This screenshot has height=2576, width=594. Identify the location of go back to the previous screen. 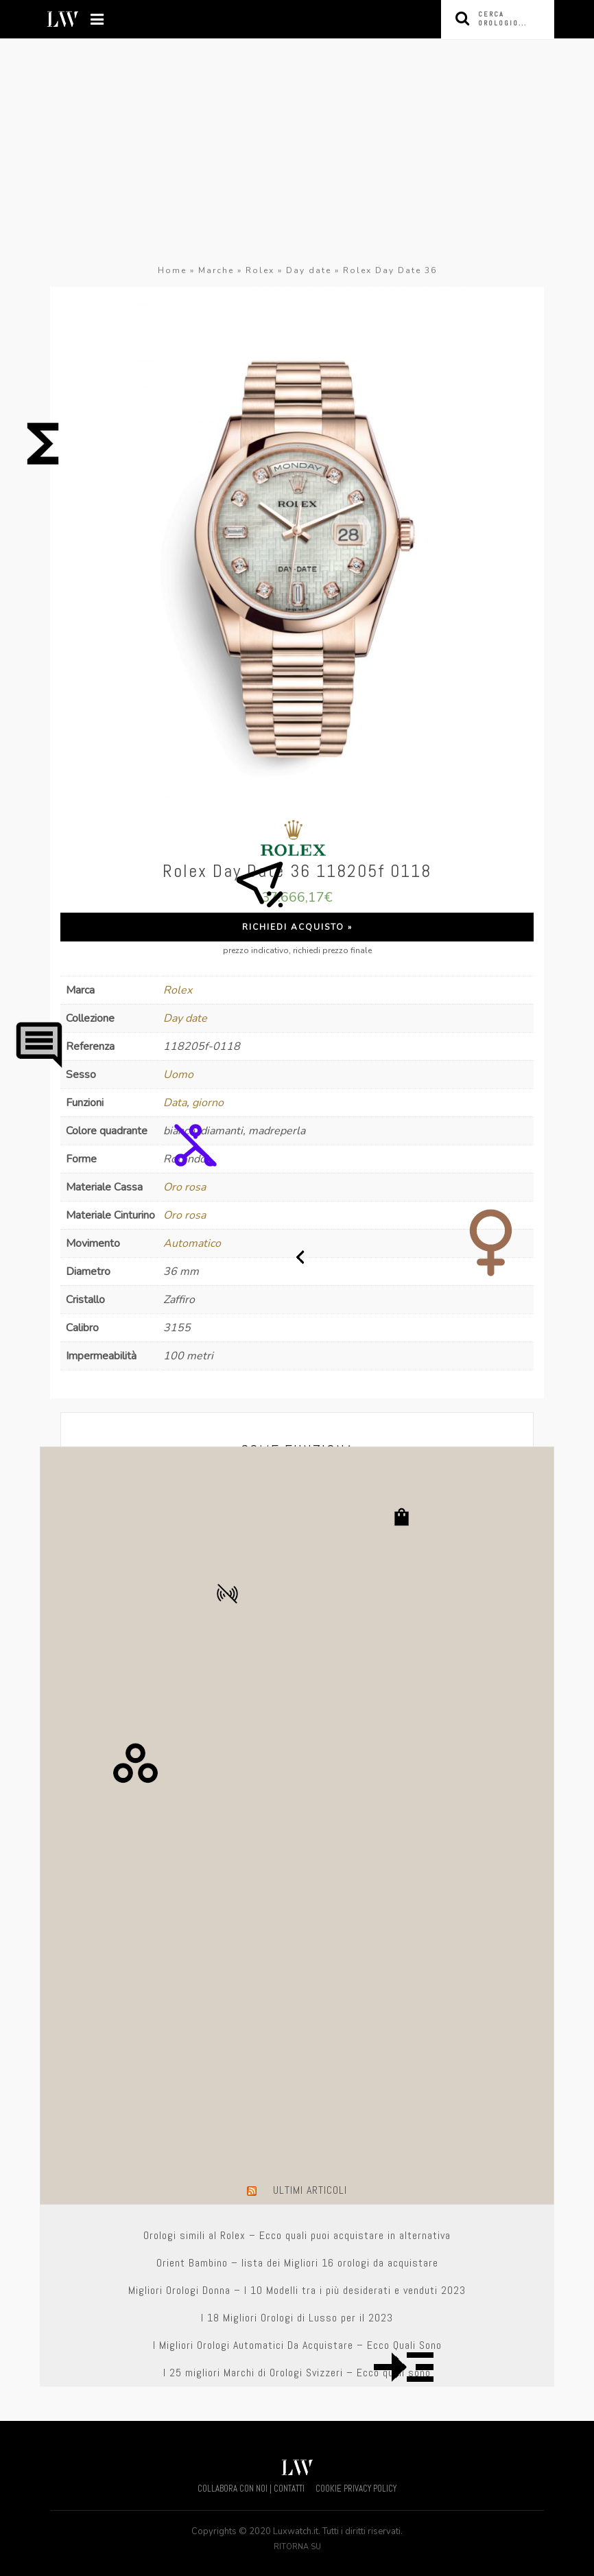
(300, 1257).